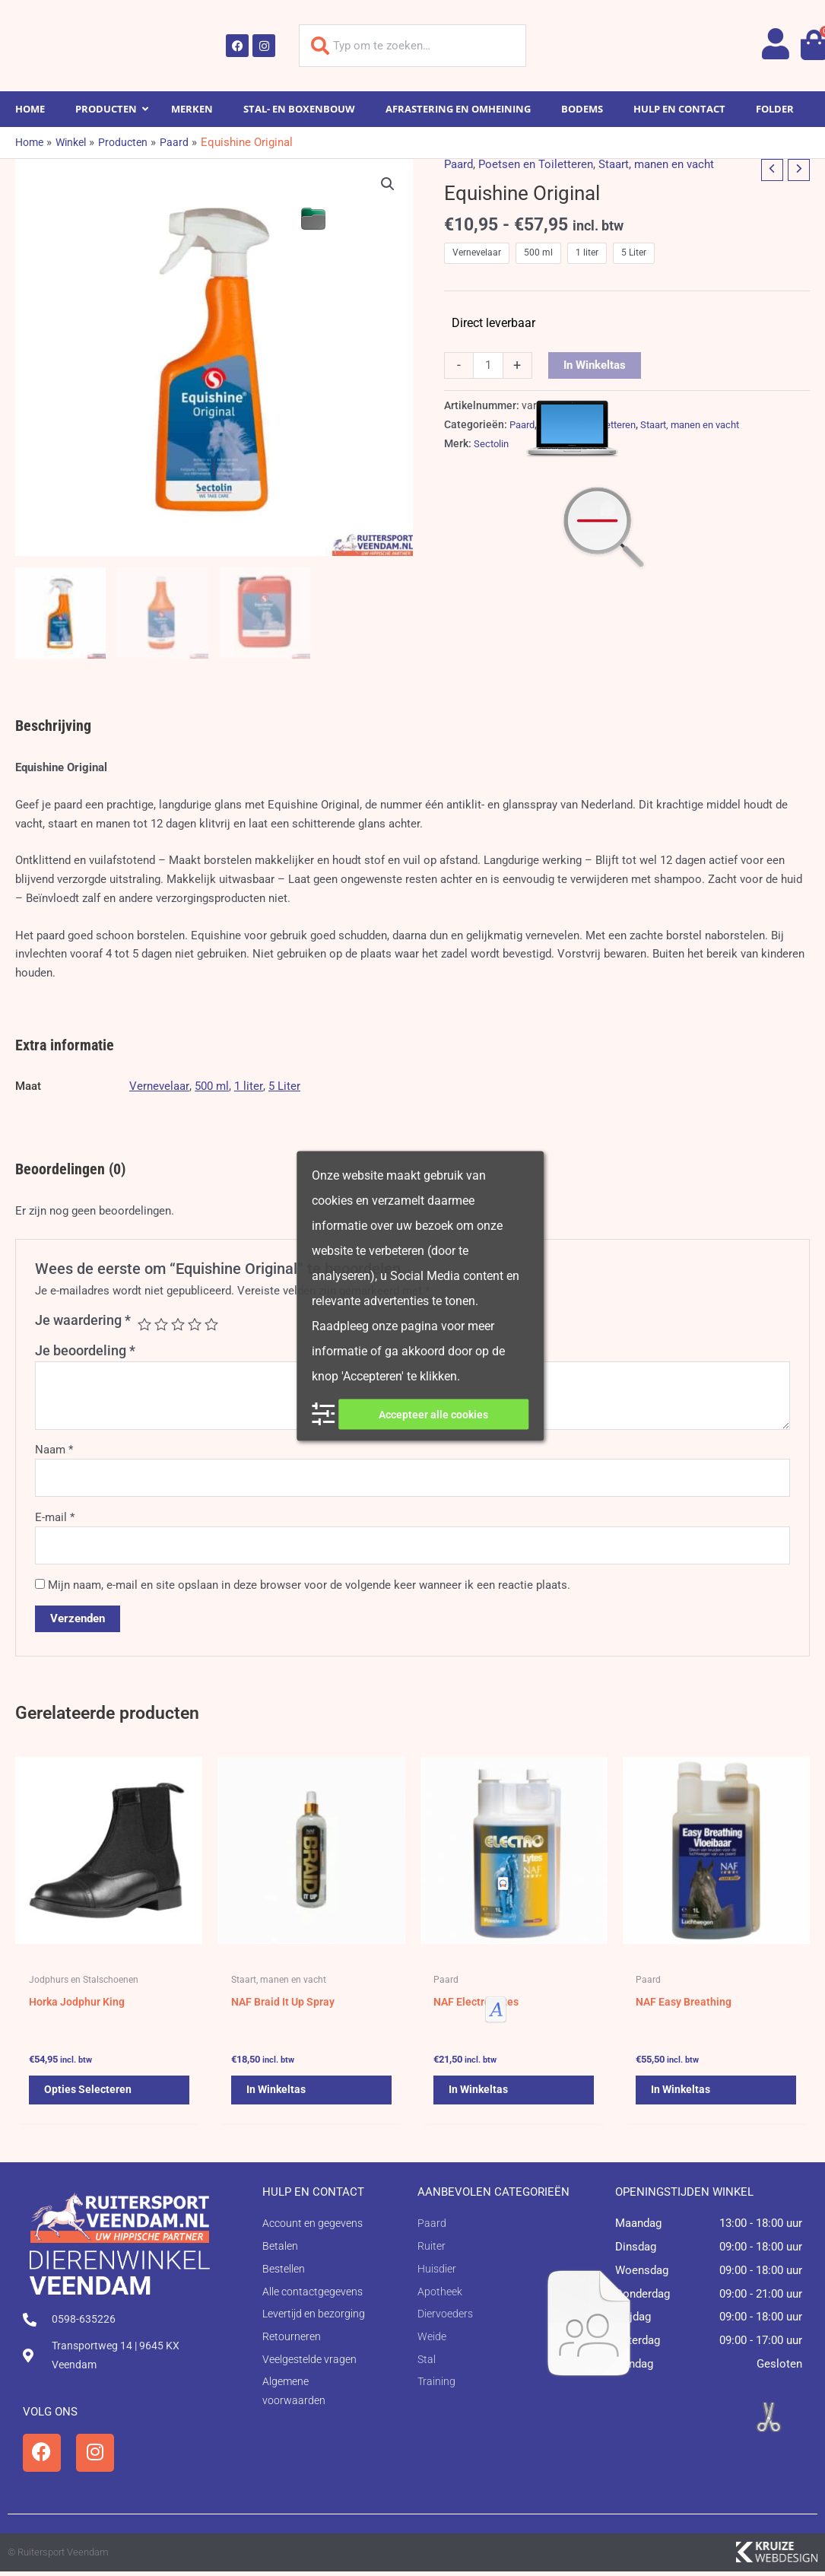  What do you see at coordinates (496, 2009) in the screenshot?
I see `a font file or typography document` at bounding box center [496, 2009].